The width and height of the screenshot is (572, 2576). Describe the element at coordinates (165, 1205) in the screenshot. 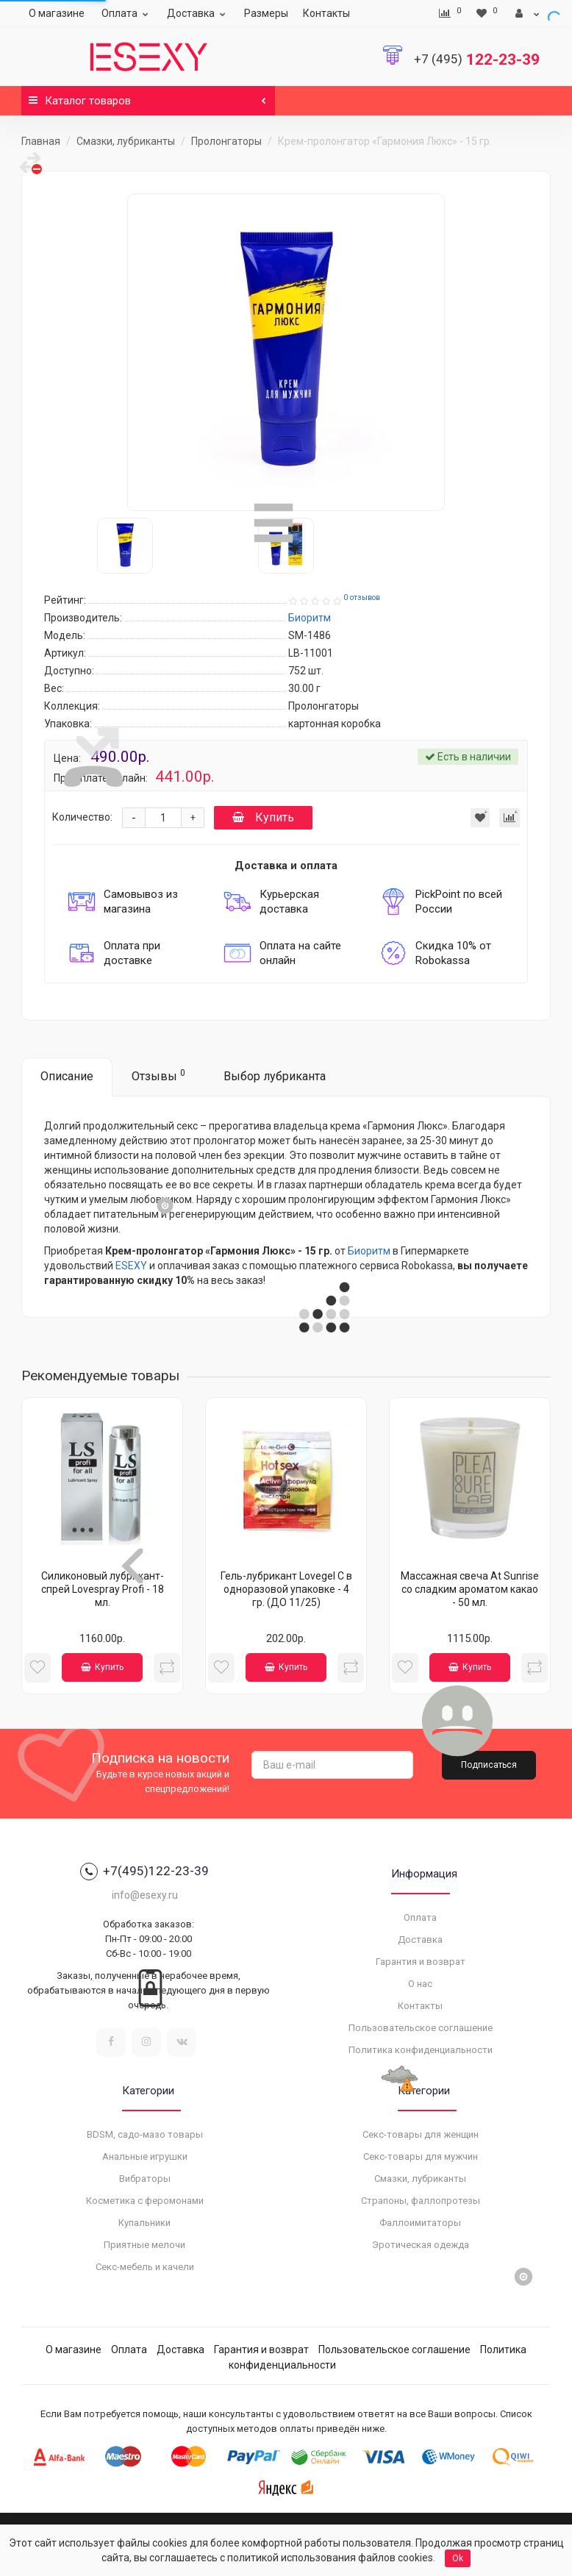

I see `indicates a blu-ray disc or BD media` at that location.